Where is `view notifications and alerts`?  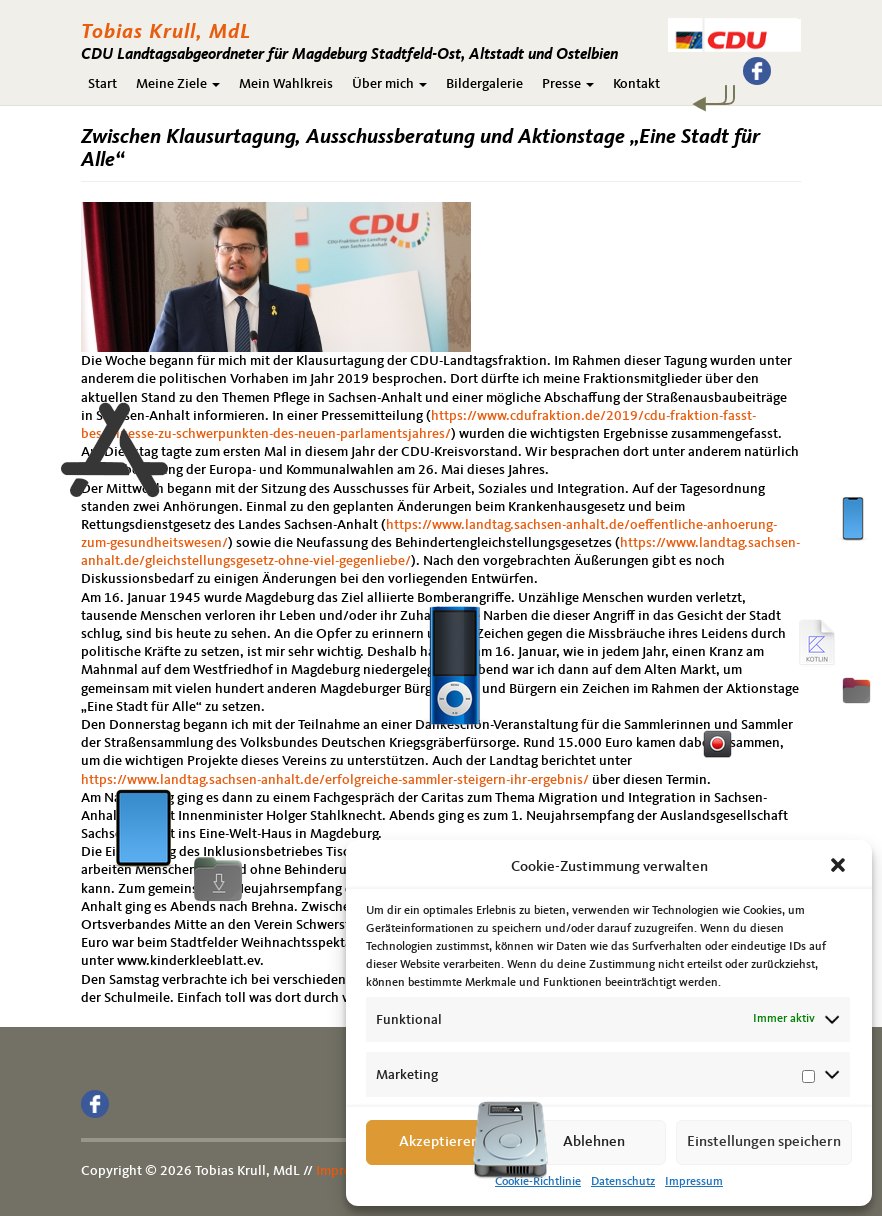
view notifications and alerts is located at coordinates (717, 744).